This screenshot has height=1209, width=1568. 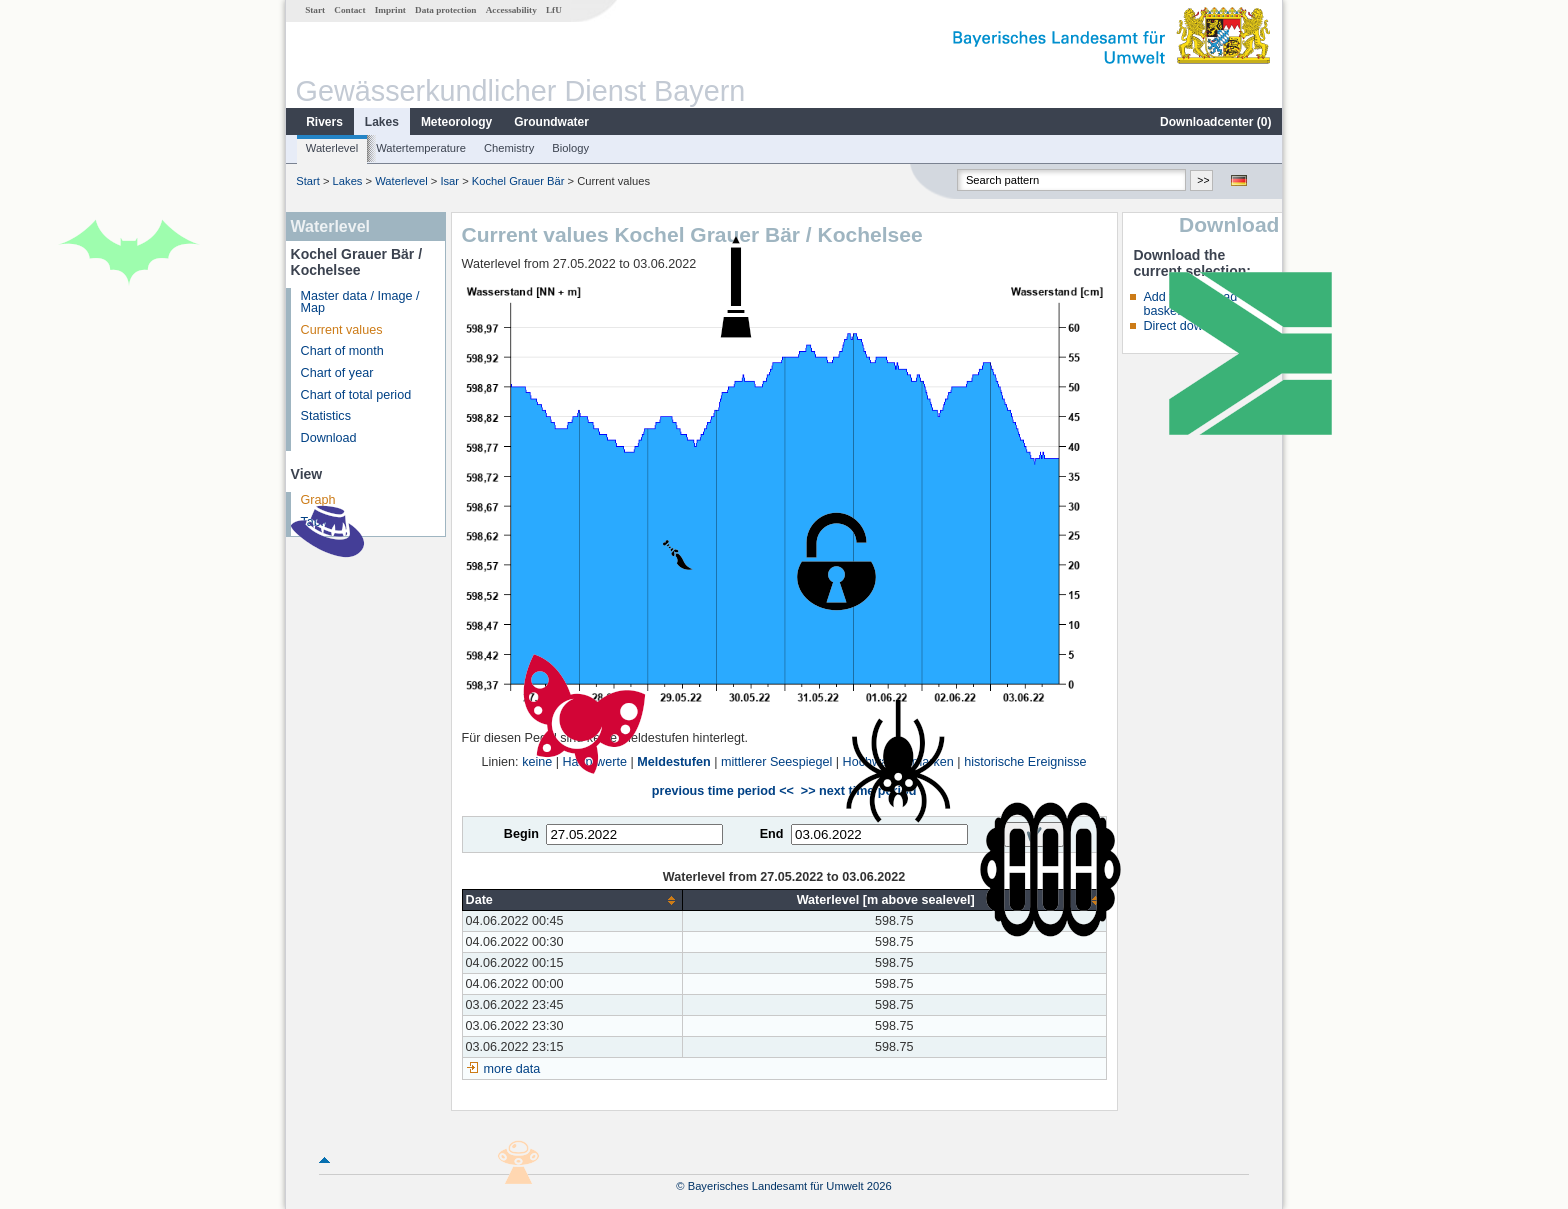 What do you see at coordinates (1250, 353) in the screenshot?
I see `select south africa as country or region` at bounding box center [1250, 353].